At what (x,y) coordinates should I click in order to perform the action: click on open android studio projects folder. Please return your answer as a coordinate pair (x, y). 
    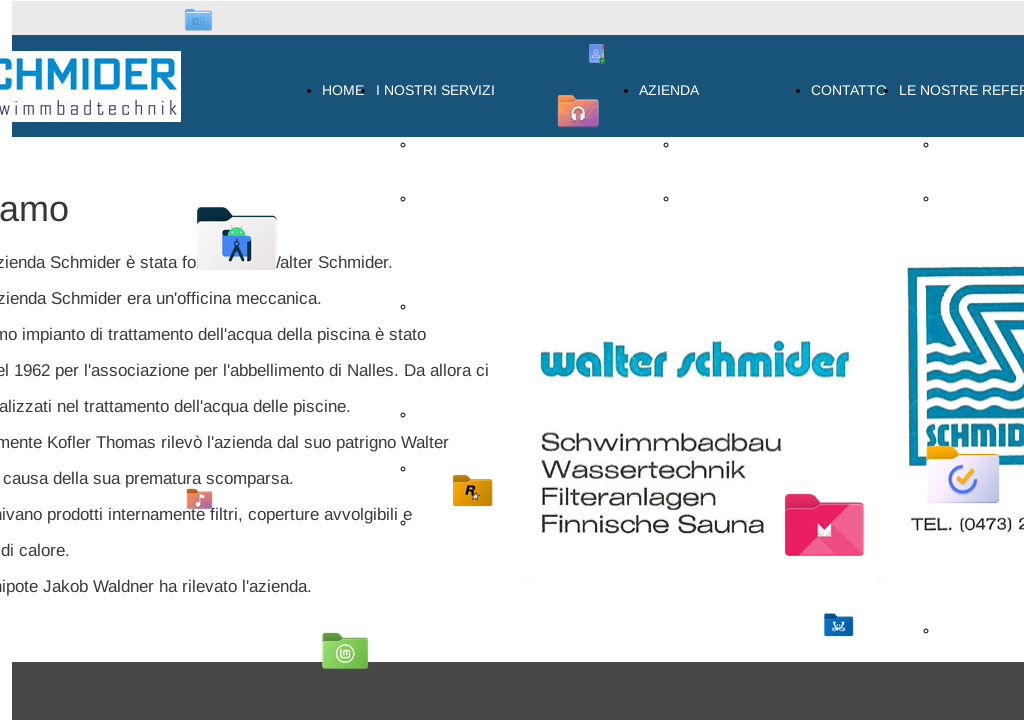
    Looking at the image, I should click on (236, 240).